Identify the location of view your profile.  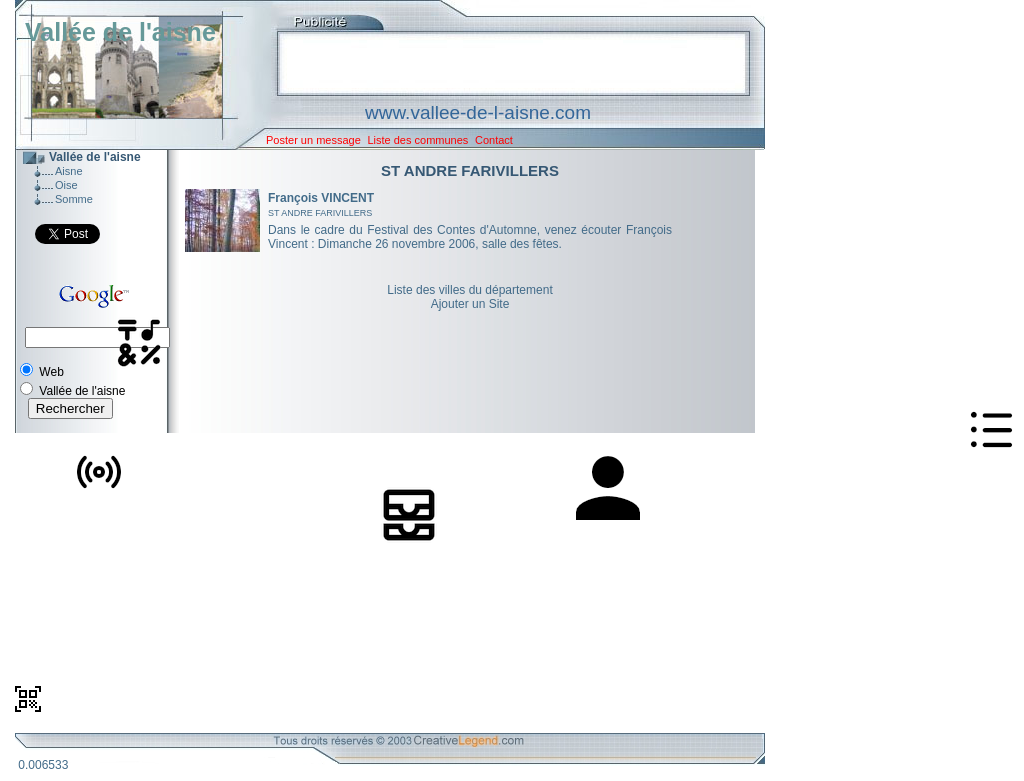
(608, 488).